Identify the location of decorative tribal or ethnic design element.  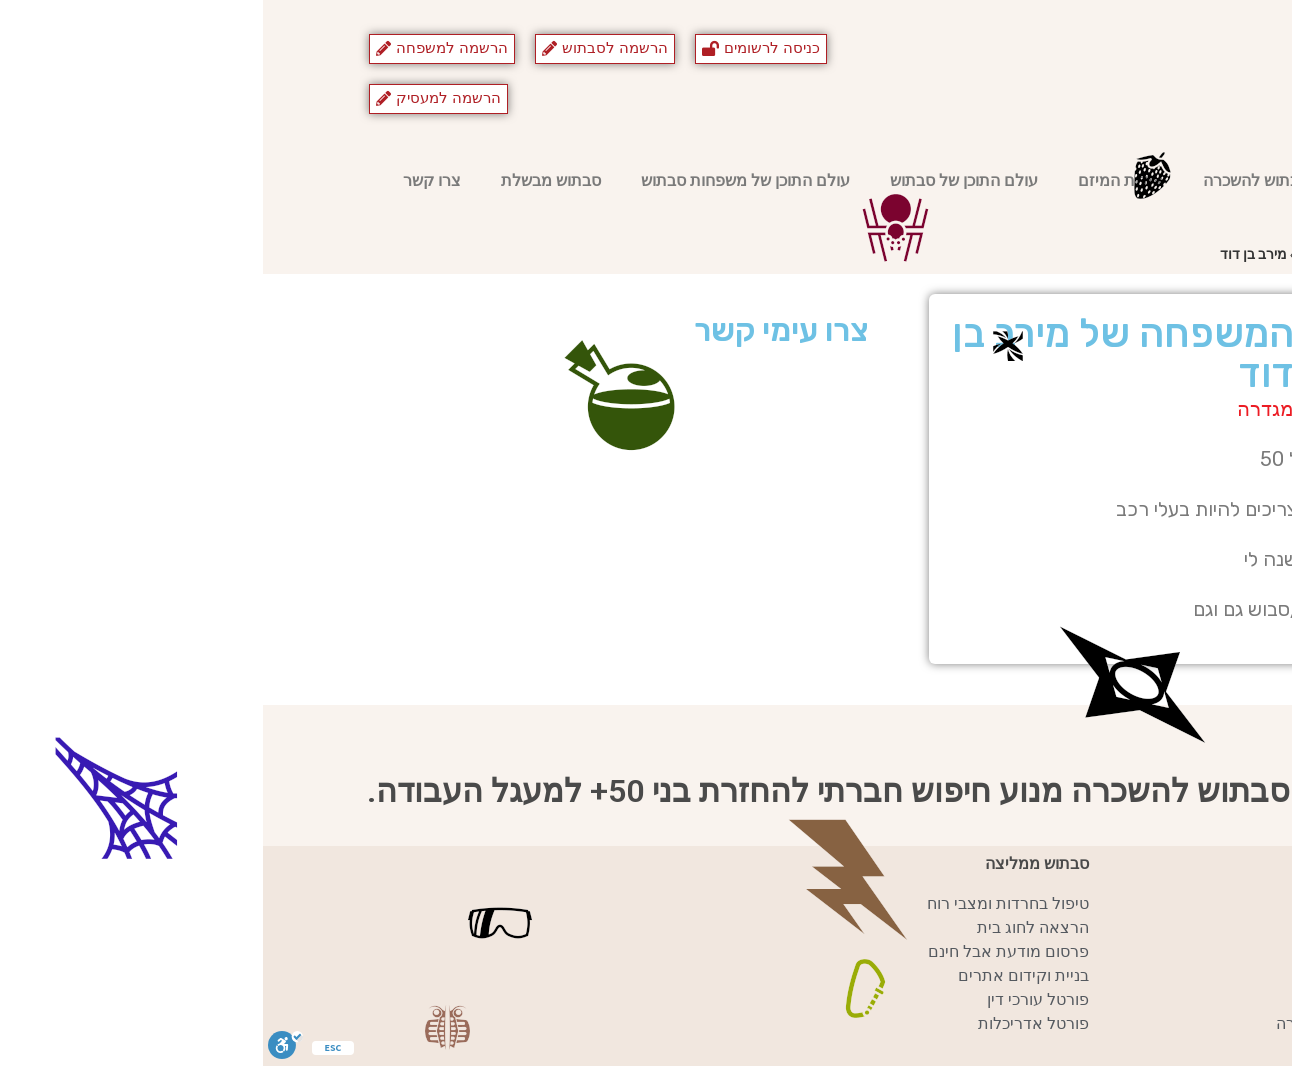
(447, 1027).